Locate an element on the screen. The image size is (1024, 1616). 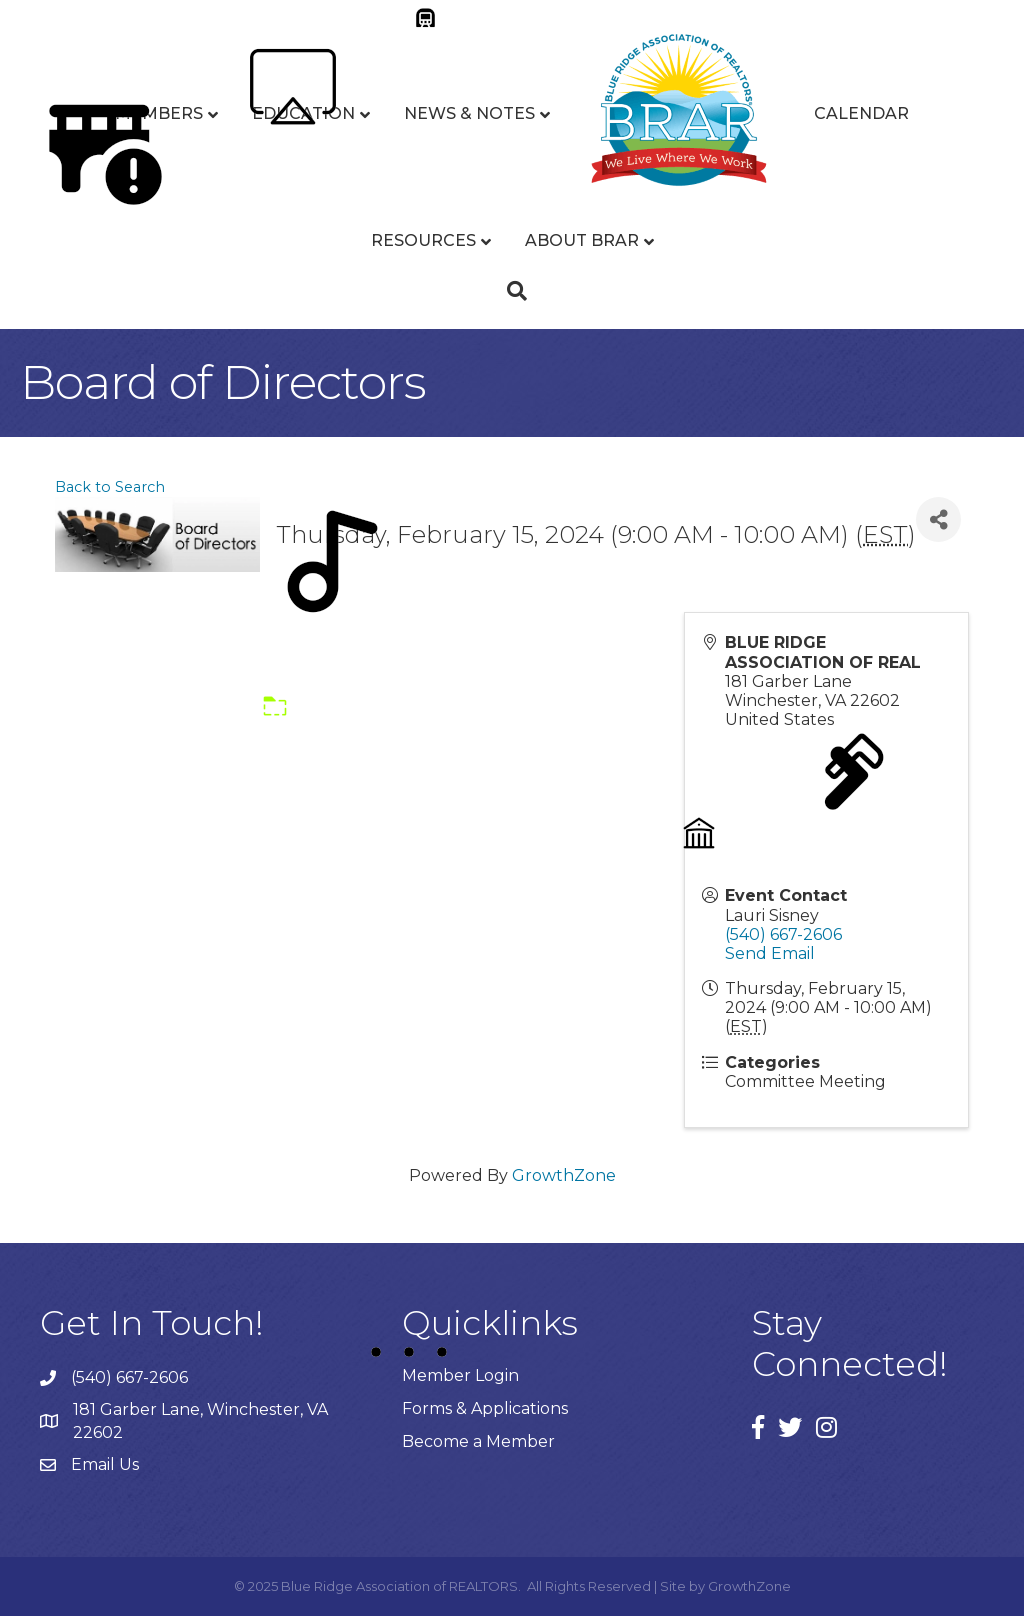
bridge alert or infrastructure warning is located at coordinates (105, 148).